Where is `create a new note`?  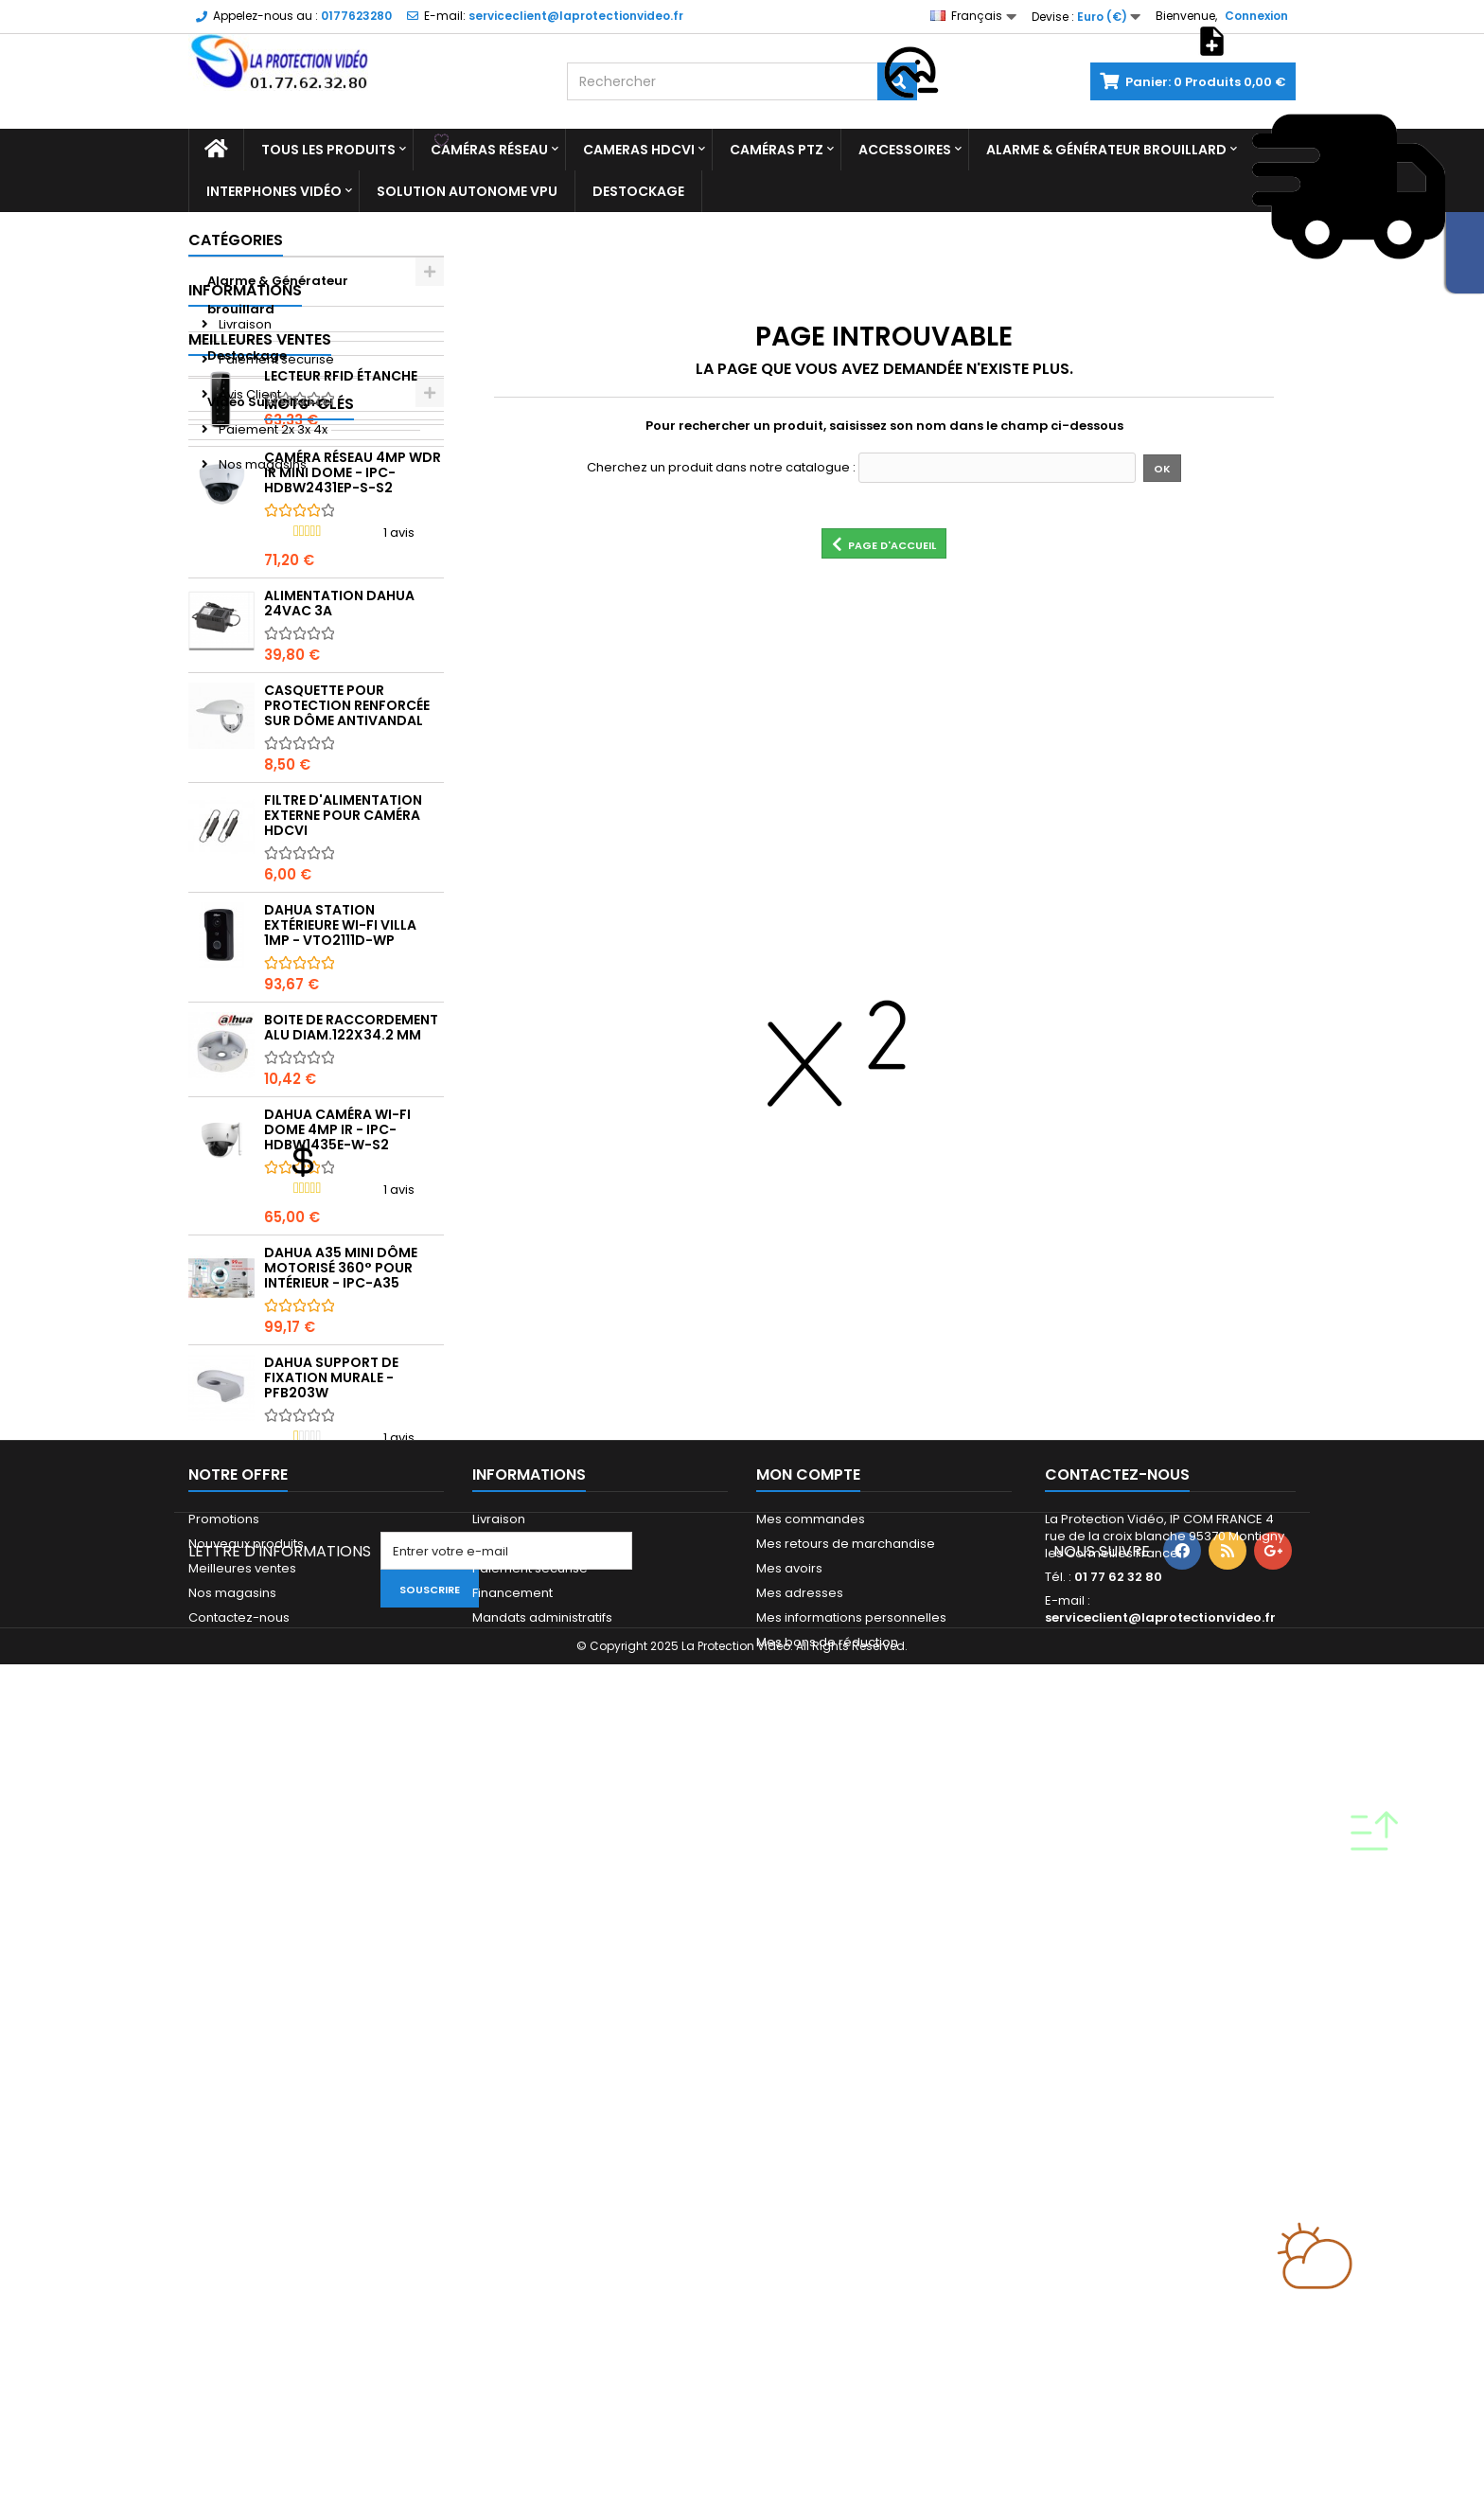 create a new note is located at coordinates (1211, 41).